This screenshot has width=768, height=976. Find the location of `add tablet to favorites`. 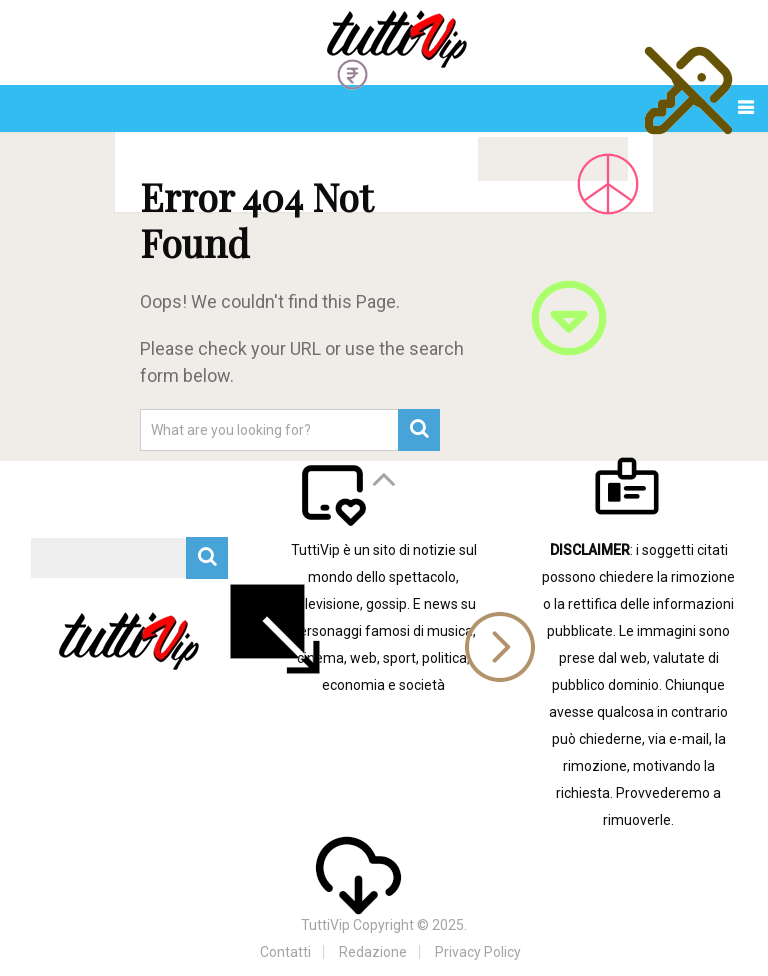

add tablet to favorites is located at coordinates (332, 492).